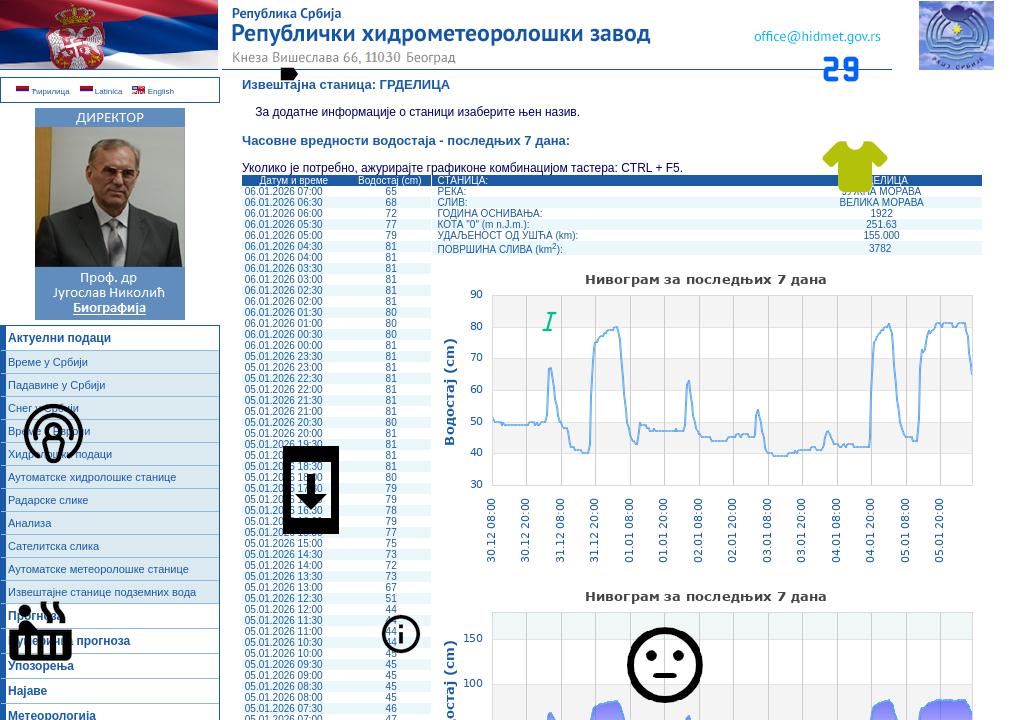 The height and width of the screenshot is (720, 1019). Describe the element at coordinates (665, 665) in the screenshot. I see `indicates neutral feedback or rating` at that location.